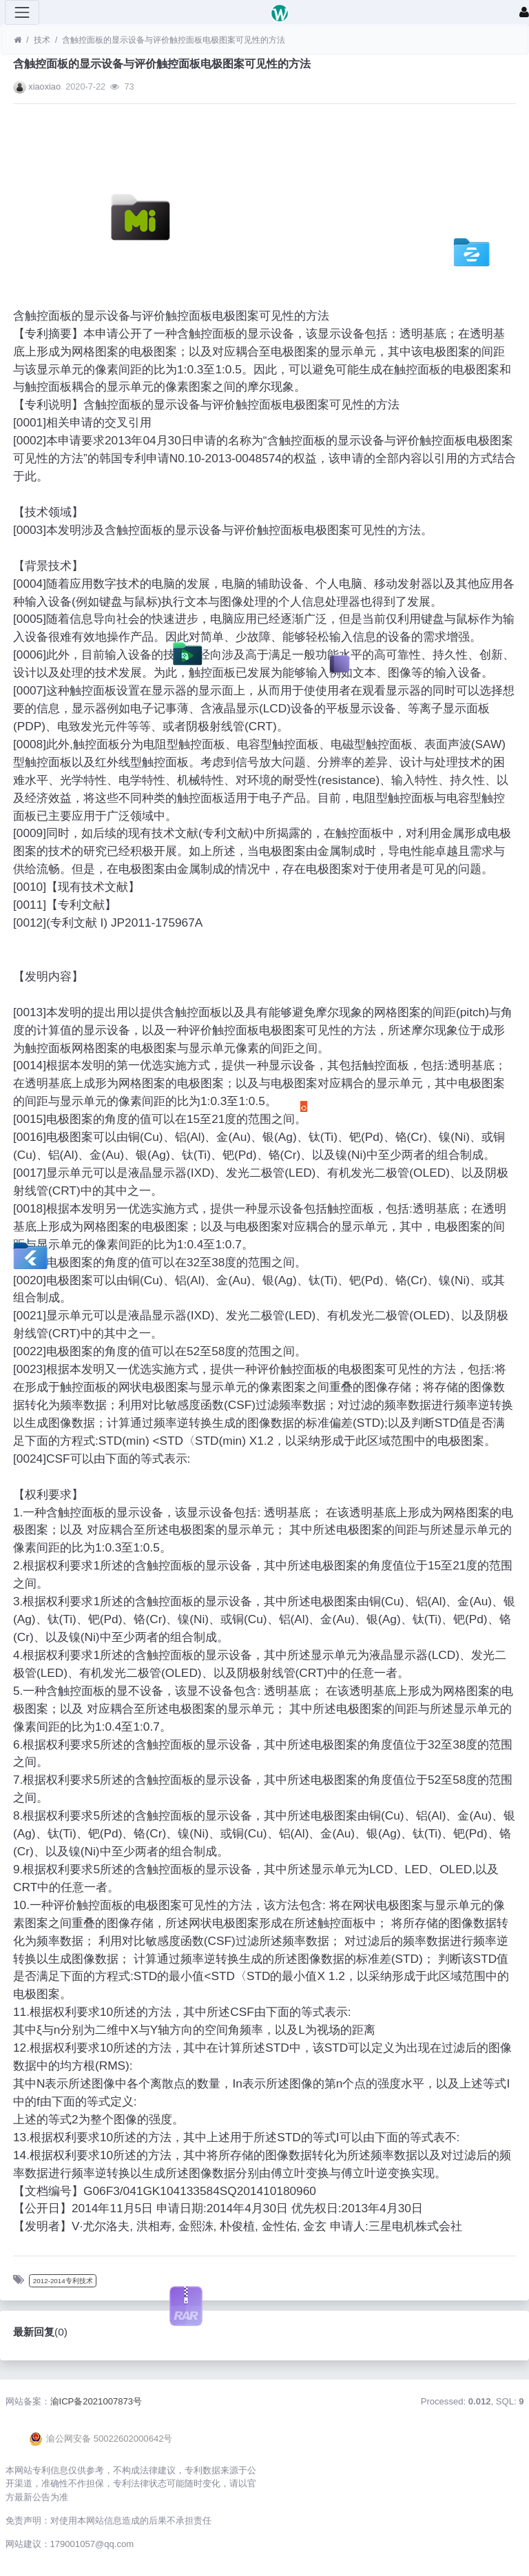  What do you see at coordinates (140, 218) in the screenshot?
I see `open misskey files folder` at bounding box center [140, 218].